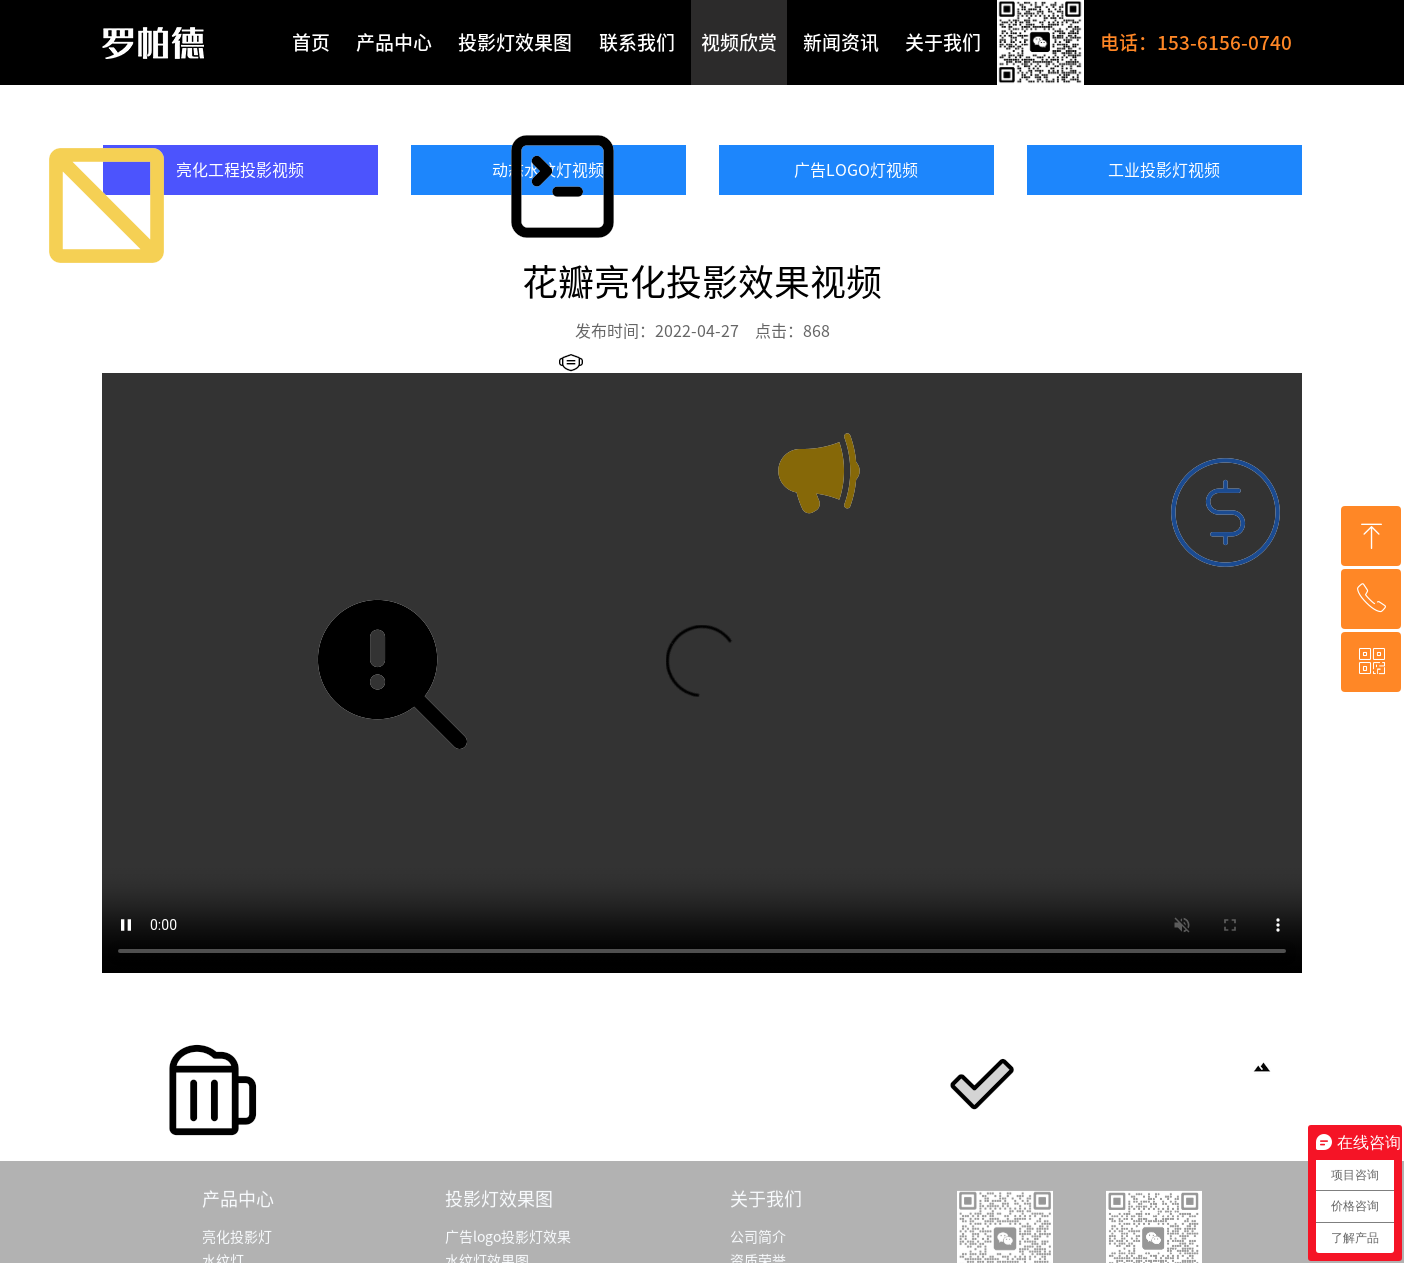  Describe the element at coordinates (571, 363) in the screenshot. I see `indicates mask required area or health guidelines` at that location.